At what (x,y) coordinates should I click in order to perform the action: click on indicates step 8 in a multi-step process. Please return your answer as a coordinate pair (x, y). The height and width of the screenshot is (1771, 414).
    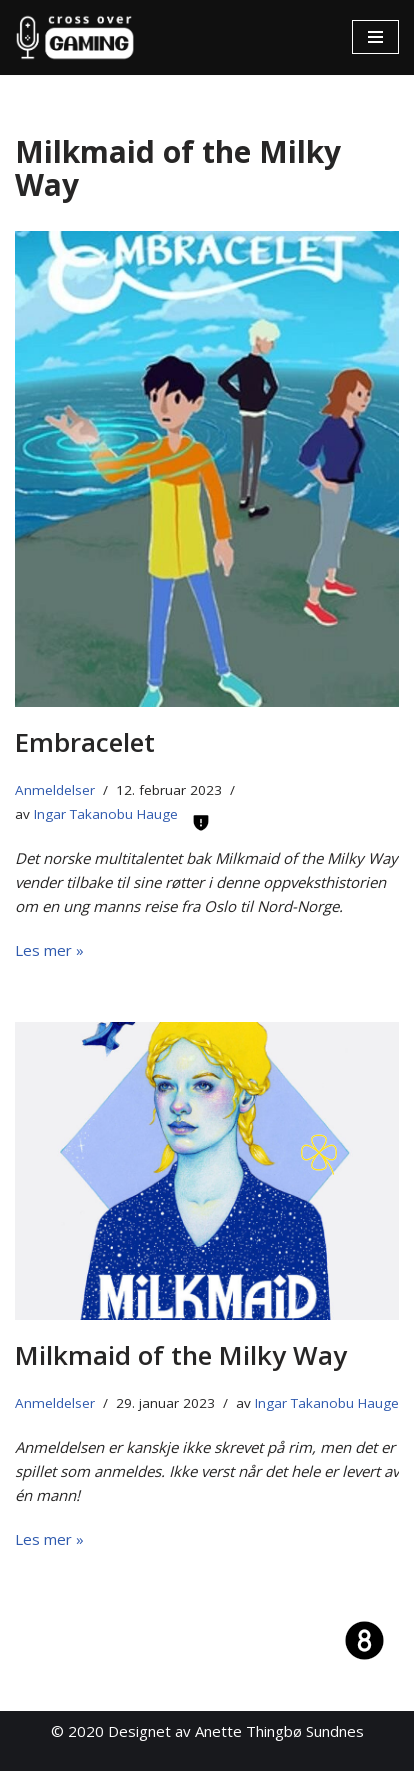
    Looking at the image, I should click on (364, 1640).